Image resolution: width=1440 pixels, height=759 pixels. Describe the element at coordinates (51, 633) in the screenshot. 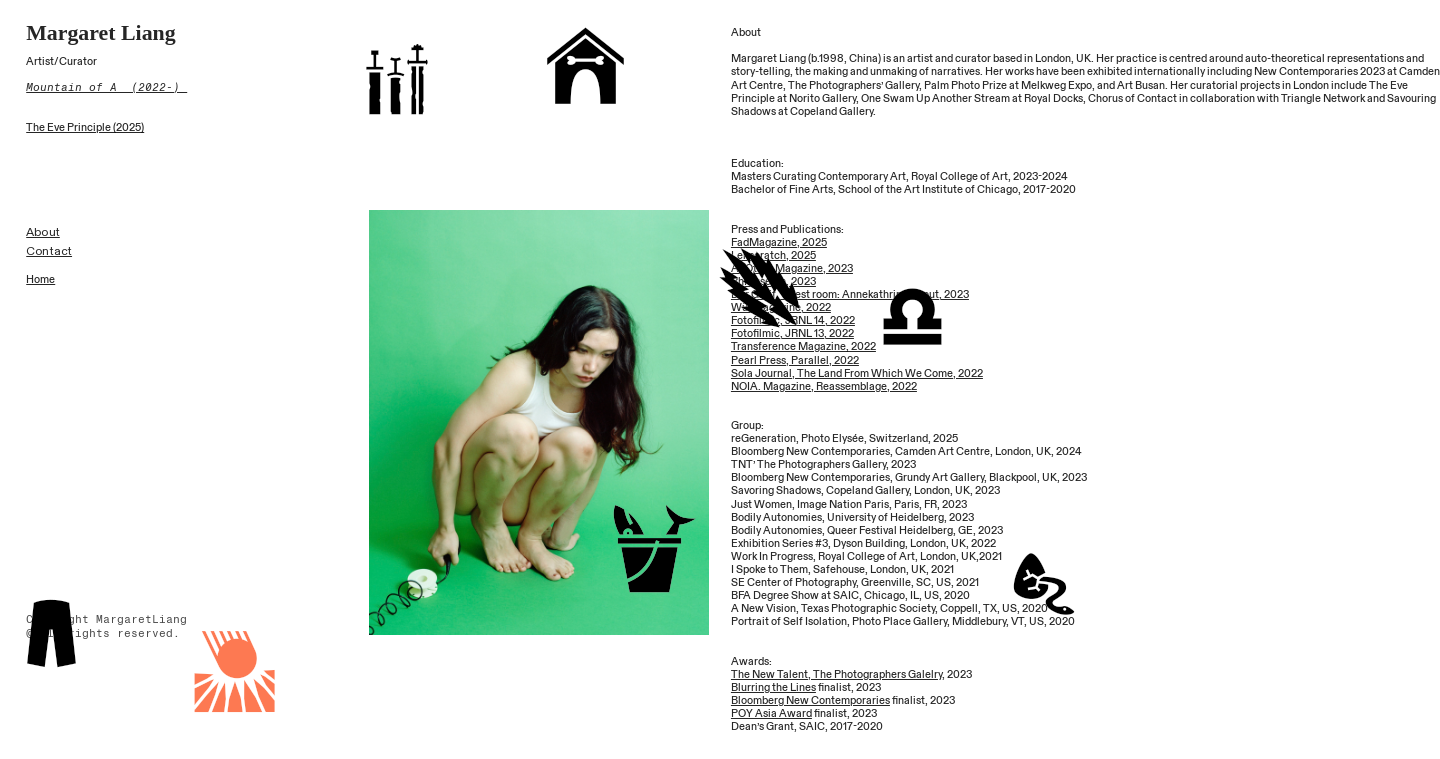

I see `browse pants or trousers in a clothing app` at that location.